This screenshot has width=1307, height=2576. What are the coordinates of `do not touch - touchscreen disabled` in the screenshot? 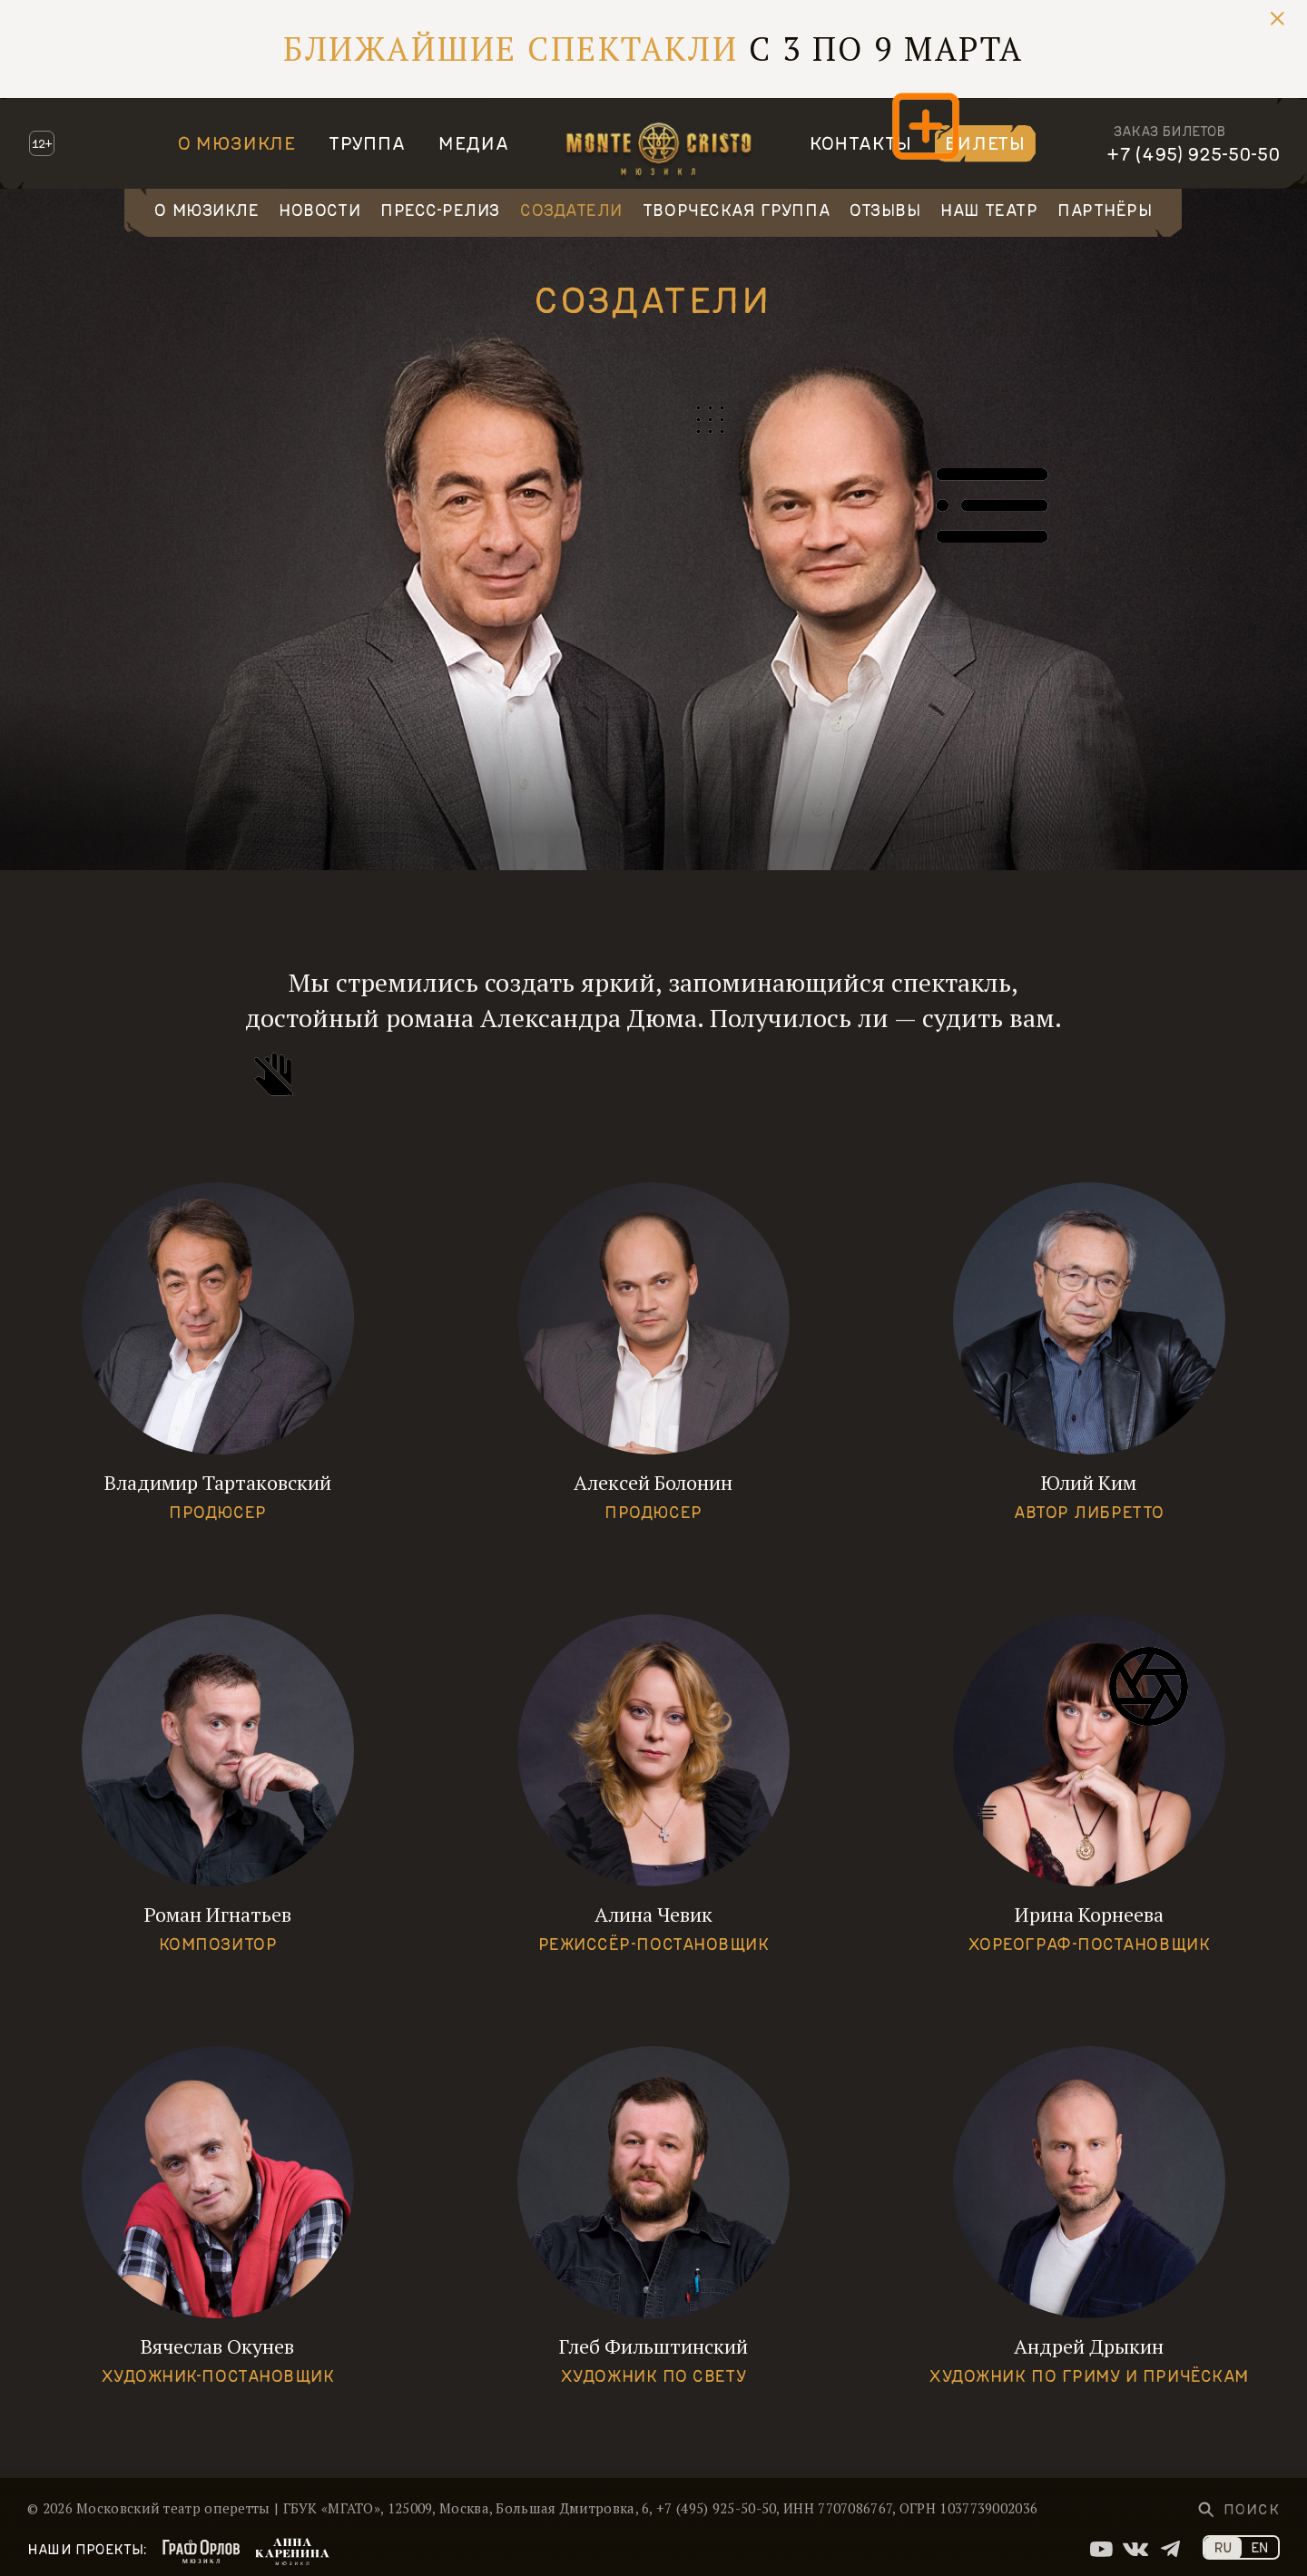 It's located at (275, 1075).